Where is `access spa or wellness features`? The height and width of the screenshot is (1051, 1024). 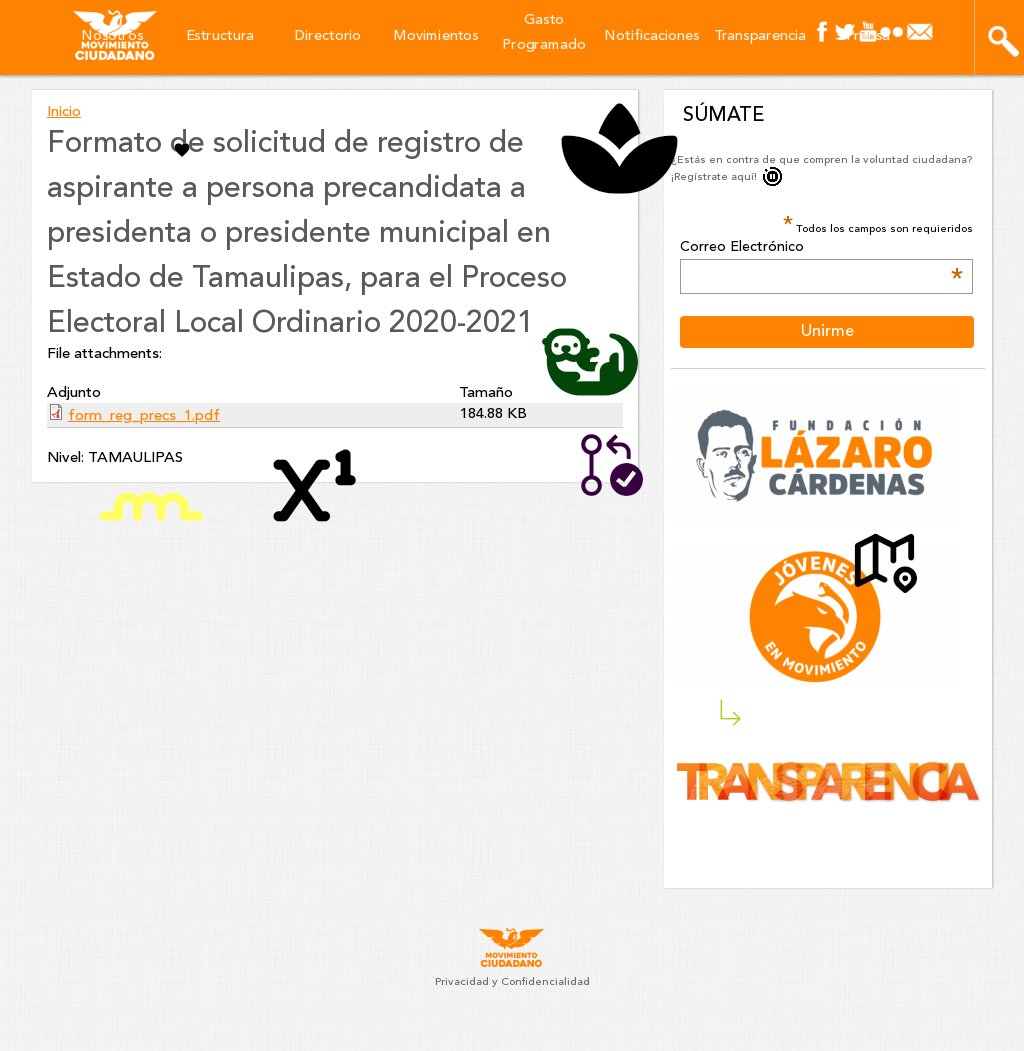 access spa or wellness features is located at coordinates (619, 148).